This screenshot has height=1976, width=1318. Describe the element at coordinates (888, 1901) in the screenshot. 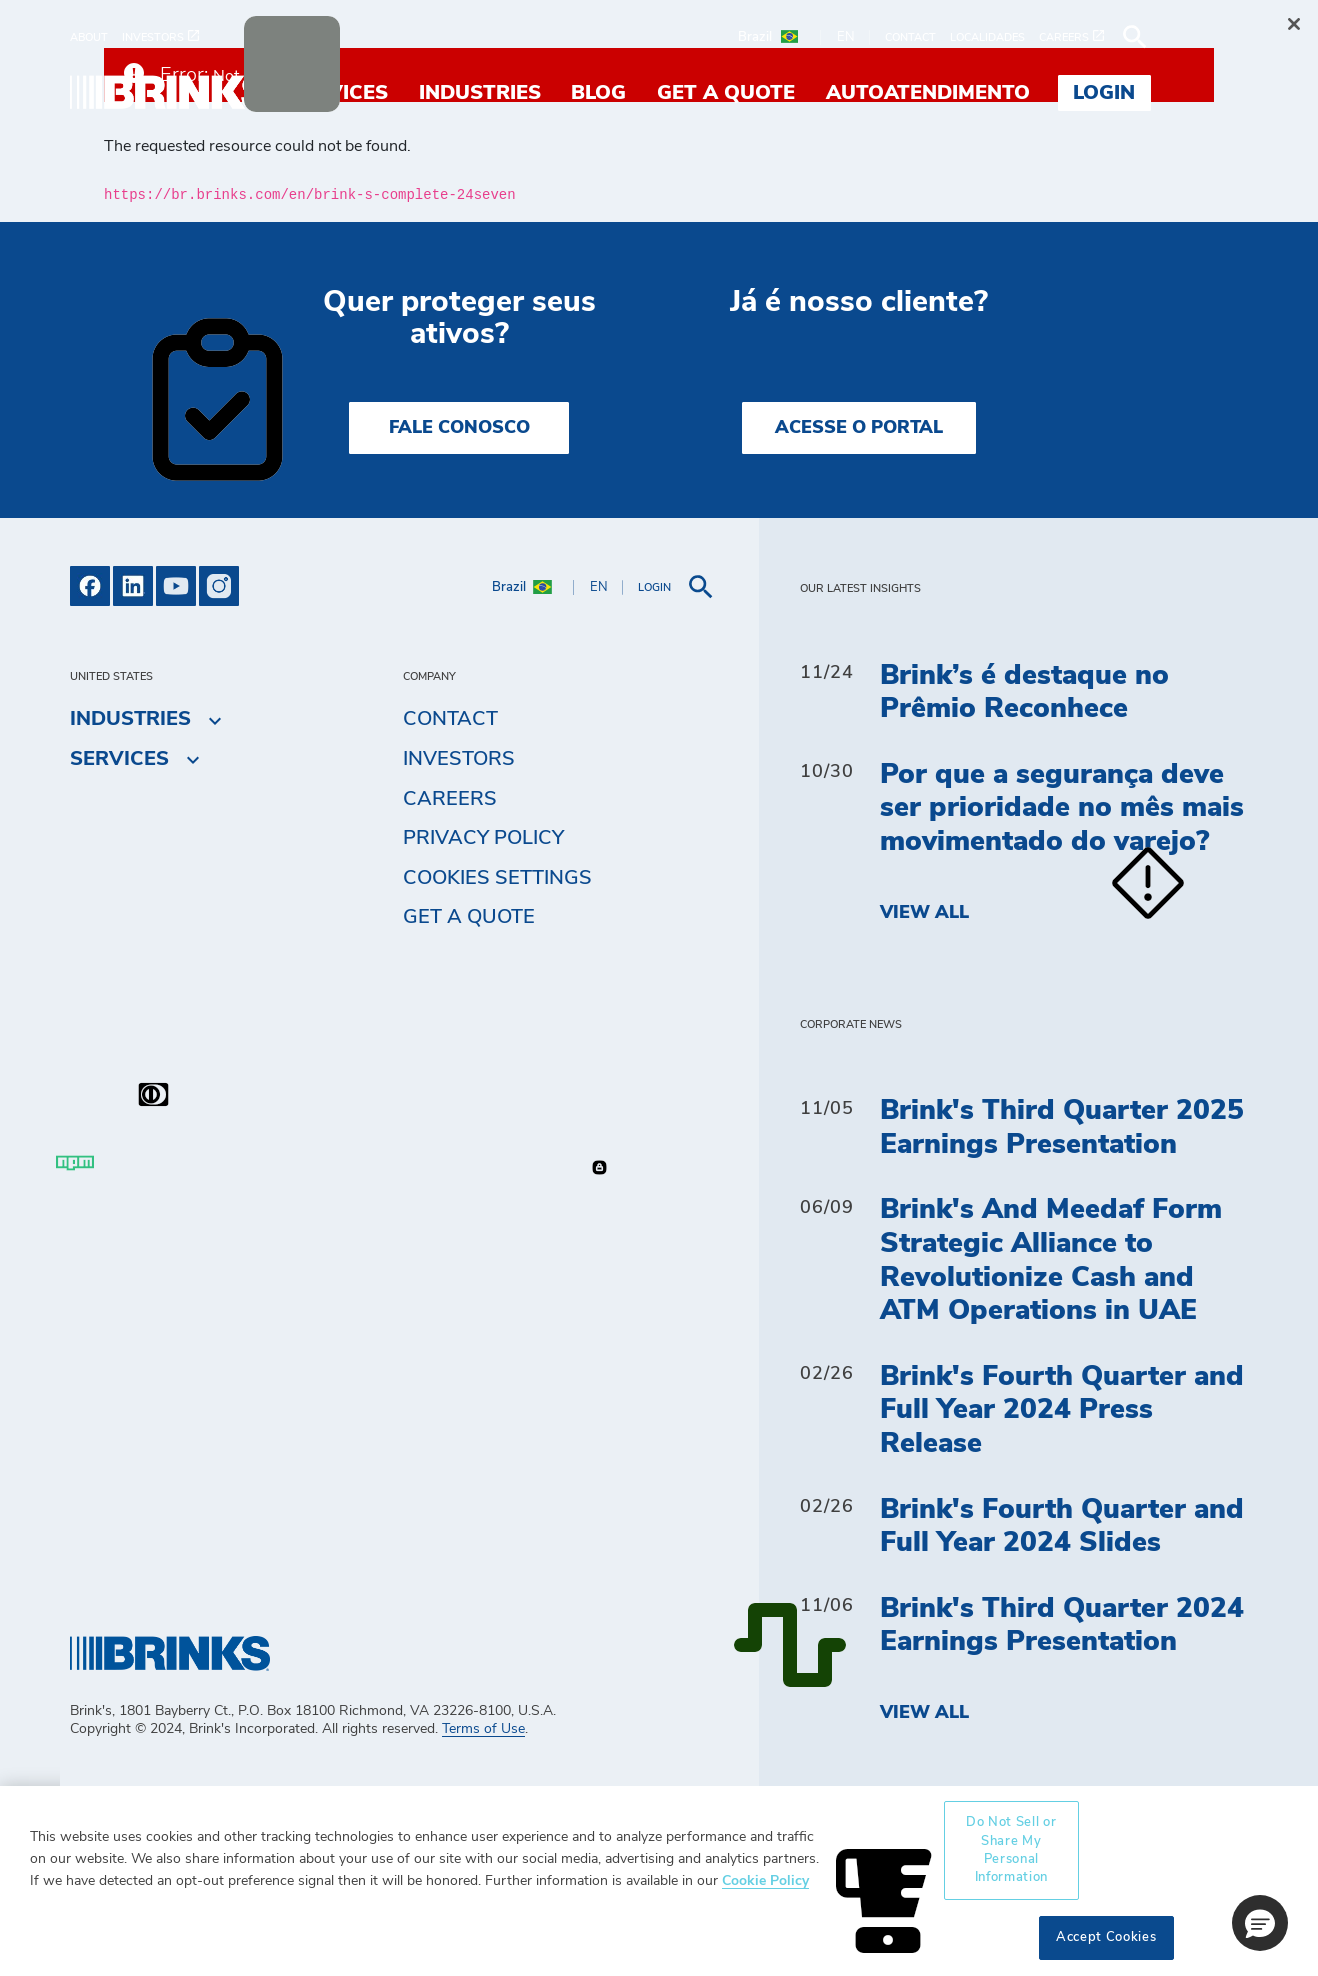

I see `access blender 3D software` at that location.